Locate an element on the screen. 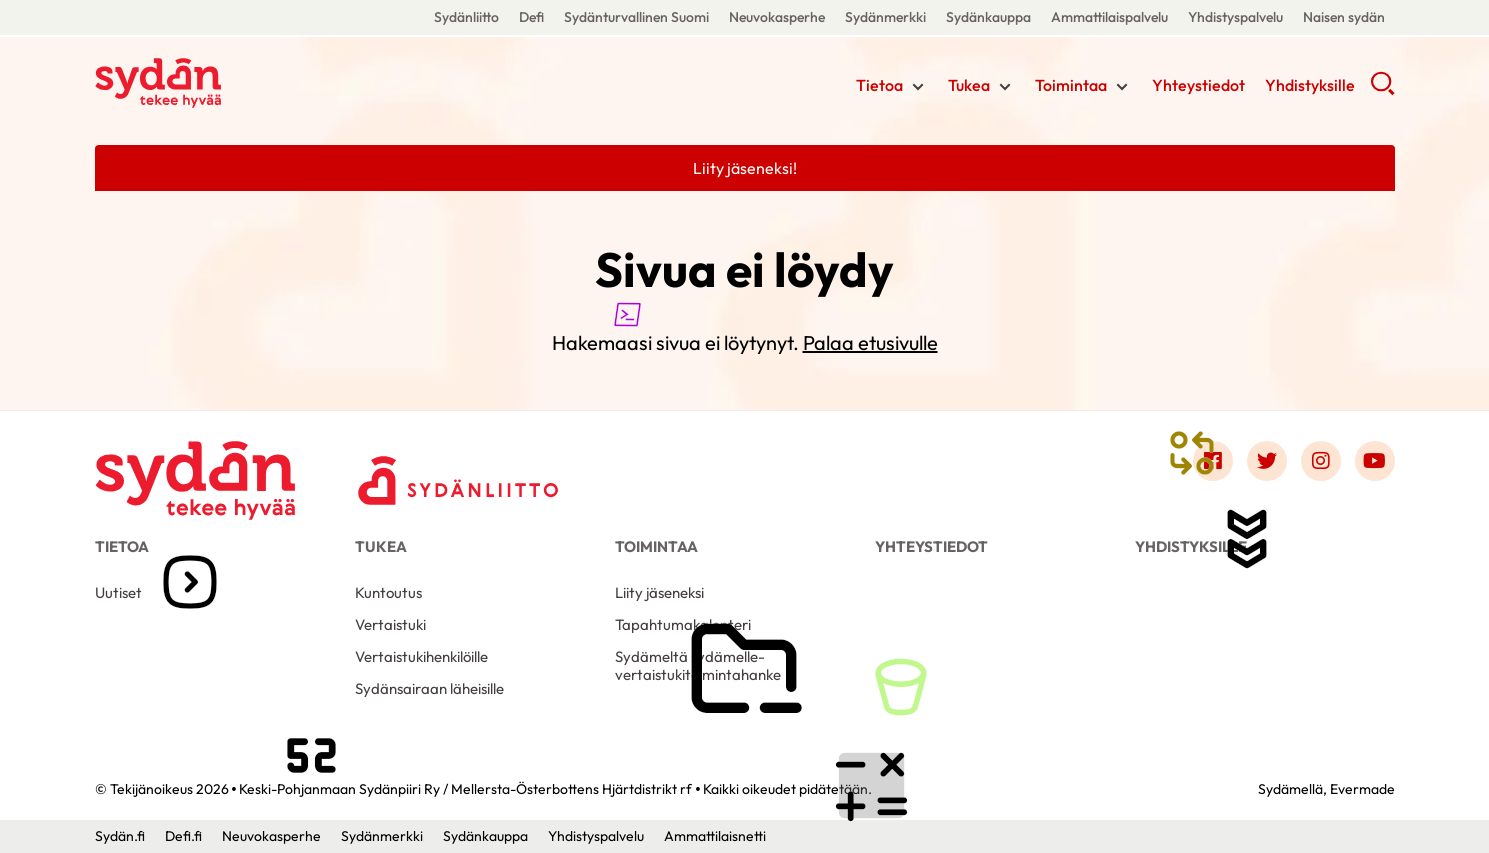  transform or convert selected object is located at coordinates (1192, 453).